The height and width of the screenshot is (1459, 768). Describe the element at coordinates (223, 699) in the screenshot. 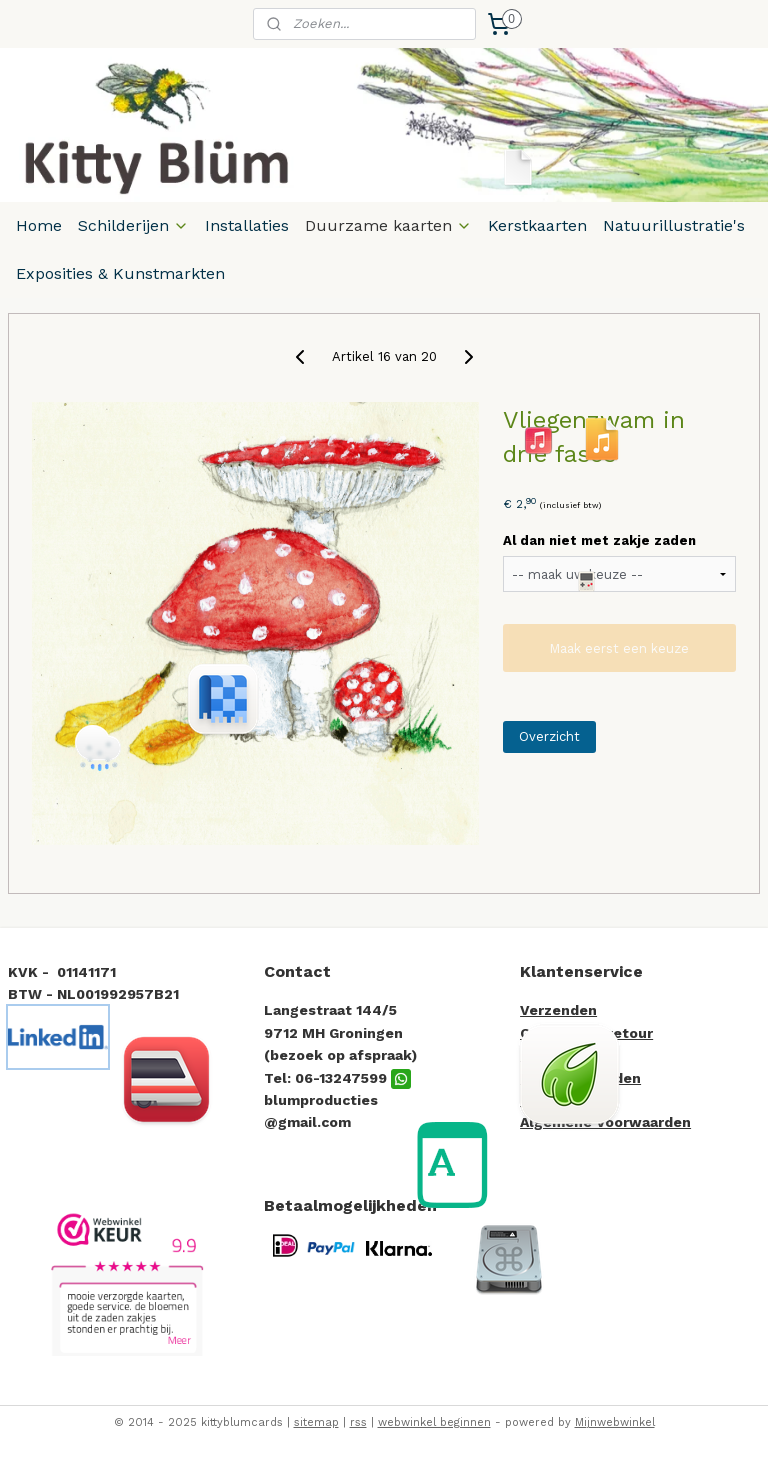

I see `open Blanket ambient sound app` at that location.